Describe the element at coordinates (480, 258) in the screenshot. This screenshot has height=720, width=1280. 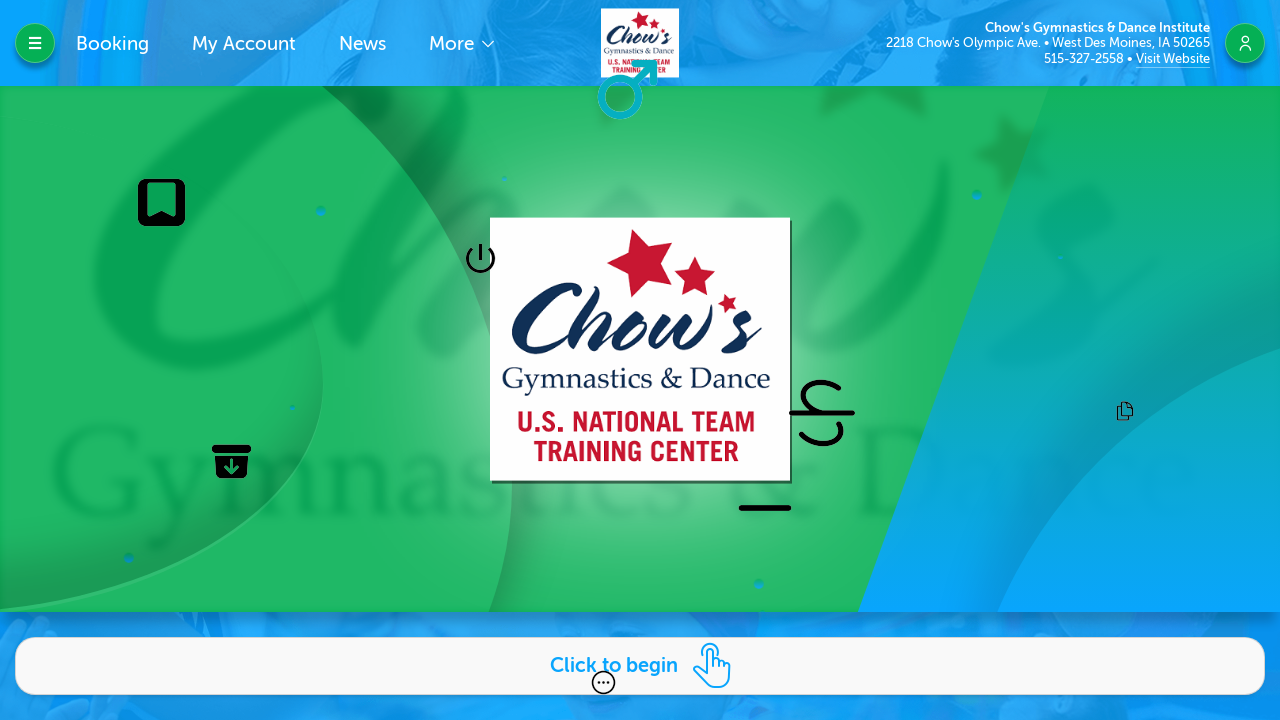
I see `power on or off the device` at that location.